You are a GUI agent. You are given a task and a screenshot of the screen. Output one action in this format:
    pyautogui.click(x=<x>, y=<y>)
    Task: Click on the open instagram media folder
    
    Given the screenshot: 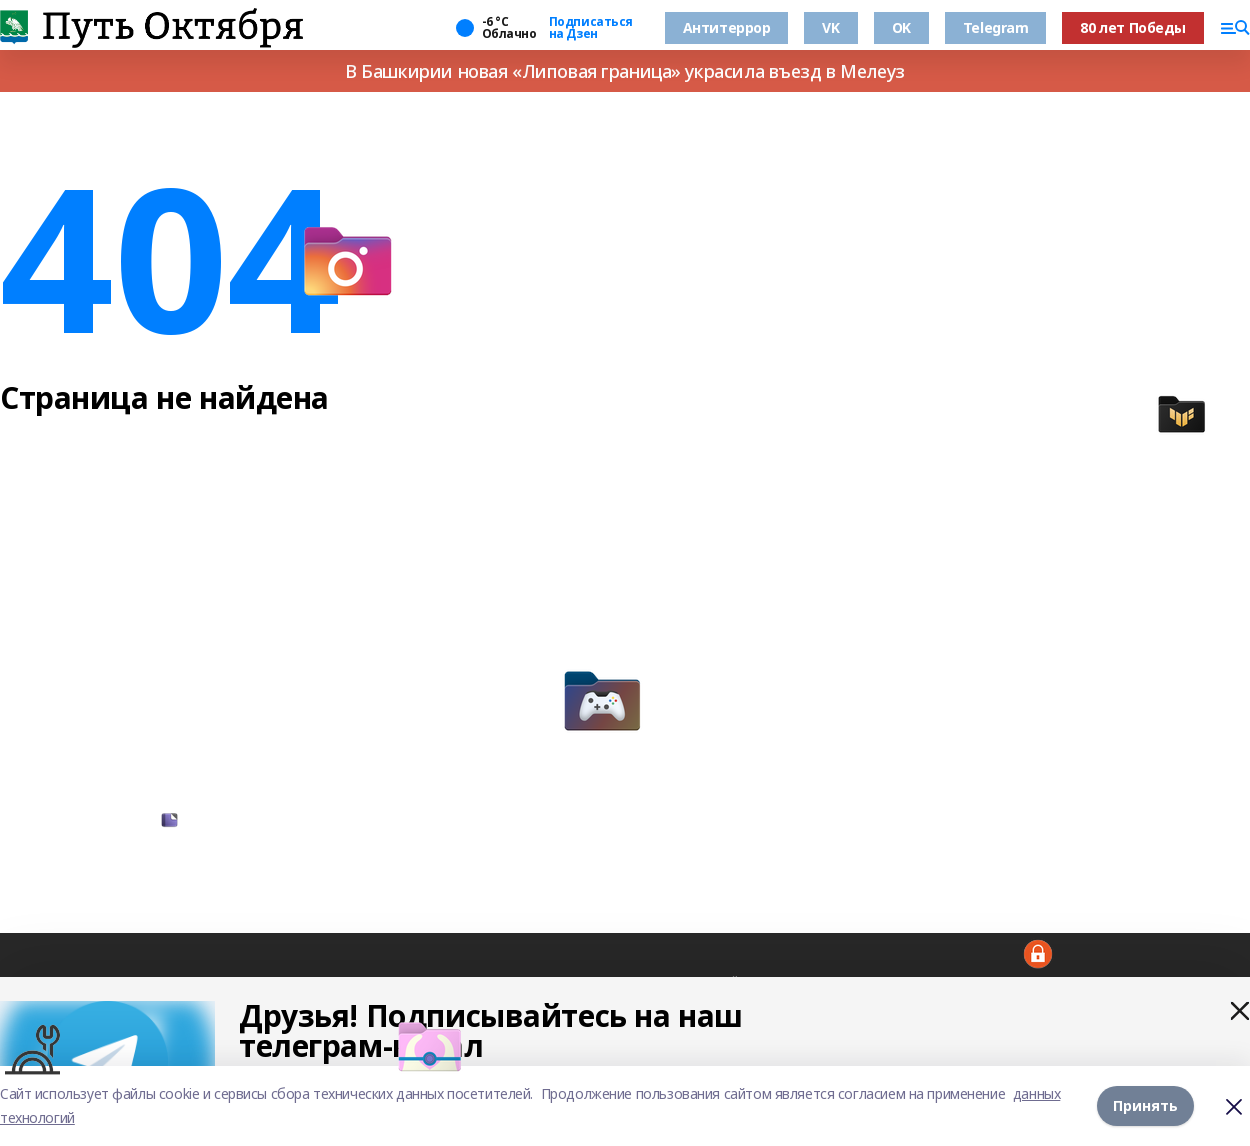 What is the action you would take?
    pyautogui.click(x=347, y=263)
    